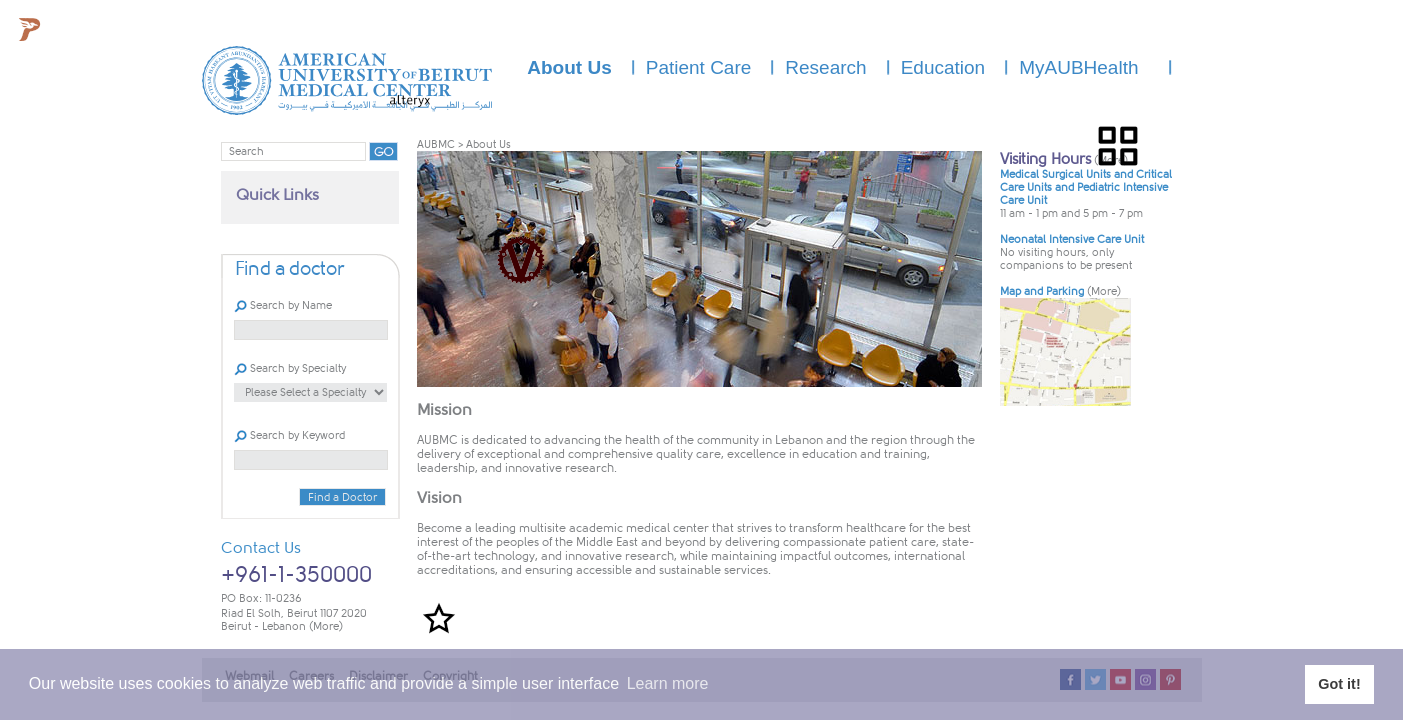  Describe the element at coordinates (1118, 146) in the screenshot. I see `access app grid or menu` at that location.